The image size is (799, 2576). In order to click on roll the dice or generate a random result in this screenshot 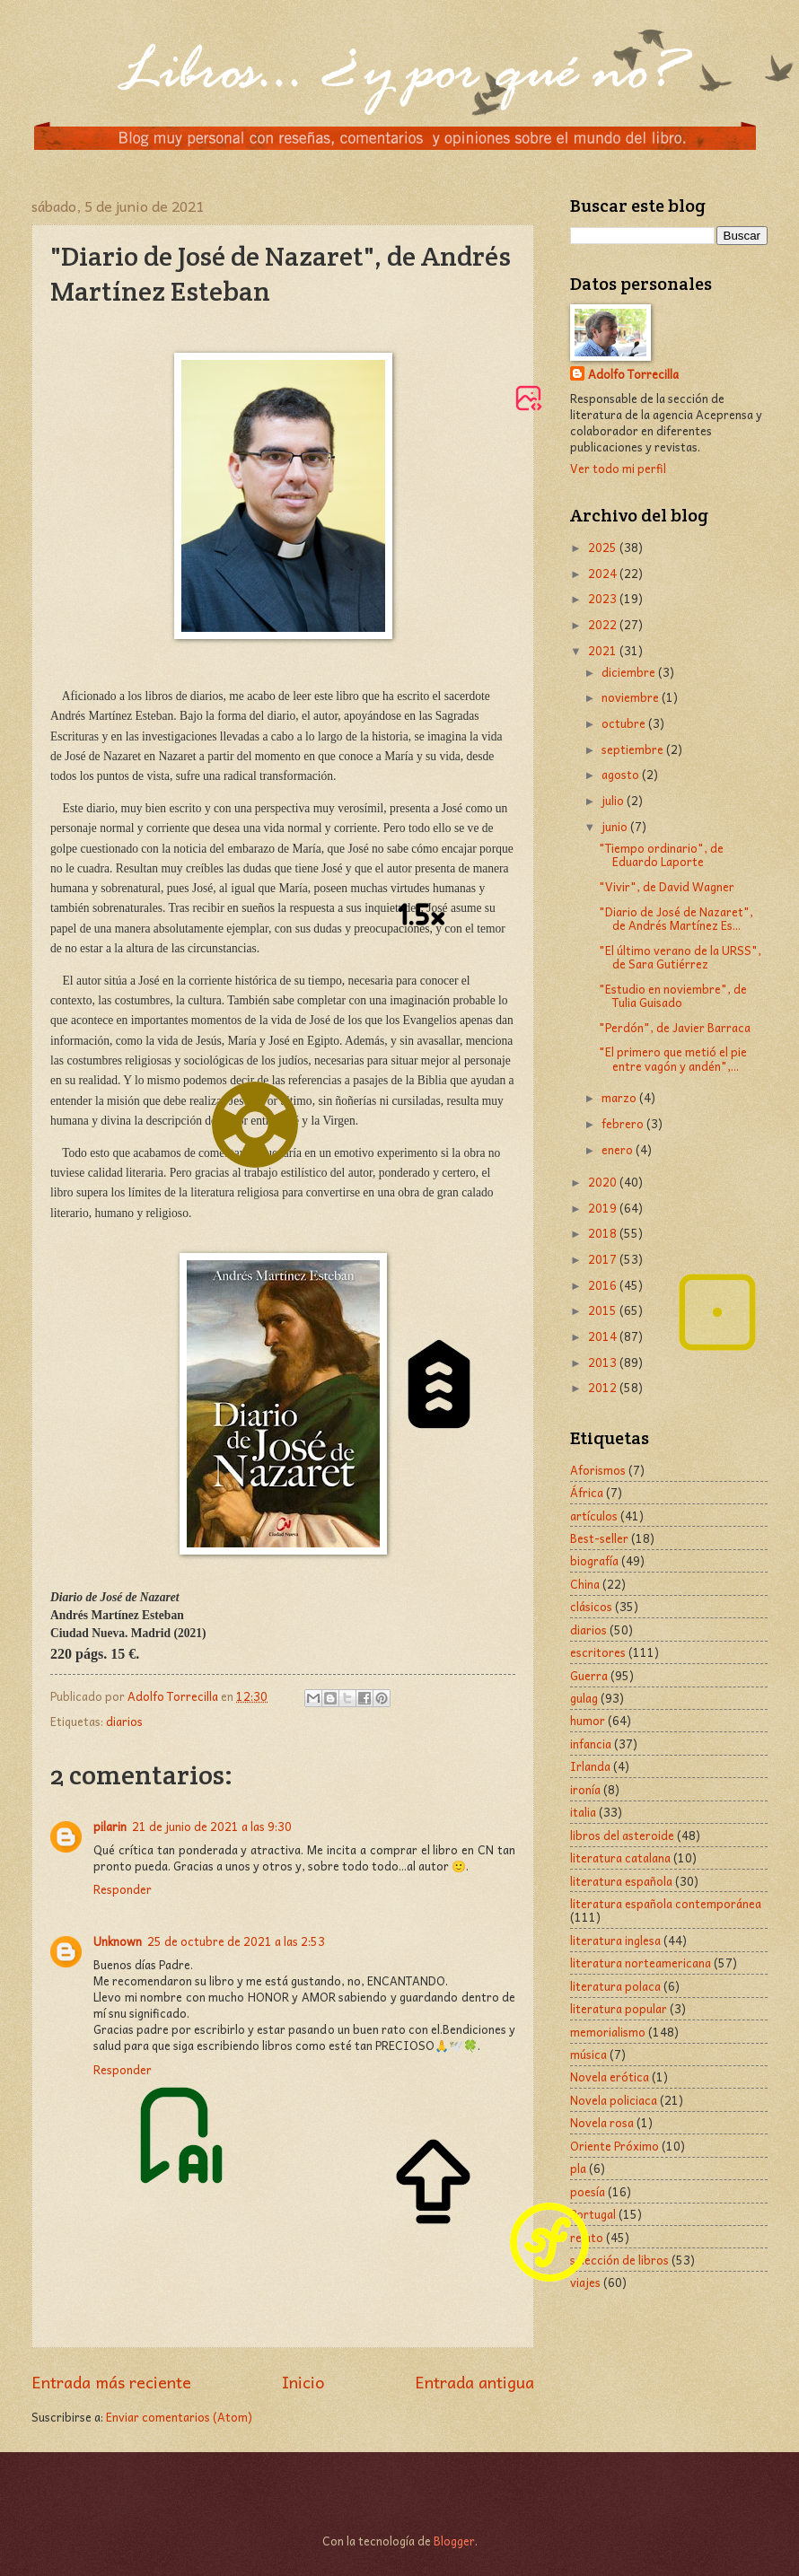, I will do `click(717, 1312)`.